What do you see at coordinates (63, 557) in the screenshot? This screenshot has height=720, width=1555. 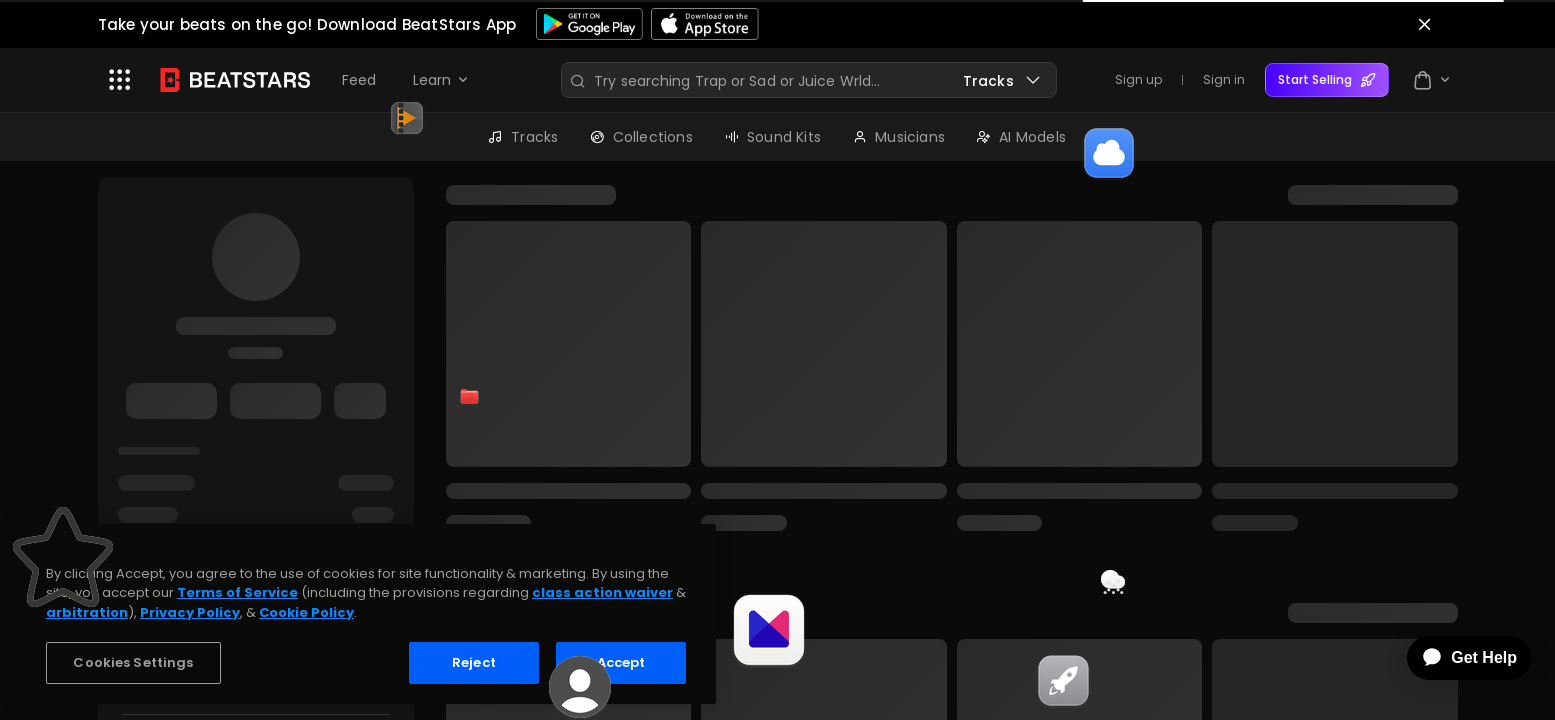 I see `access your favorites` at bounding box center [63, 557].